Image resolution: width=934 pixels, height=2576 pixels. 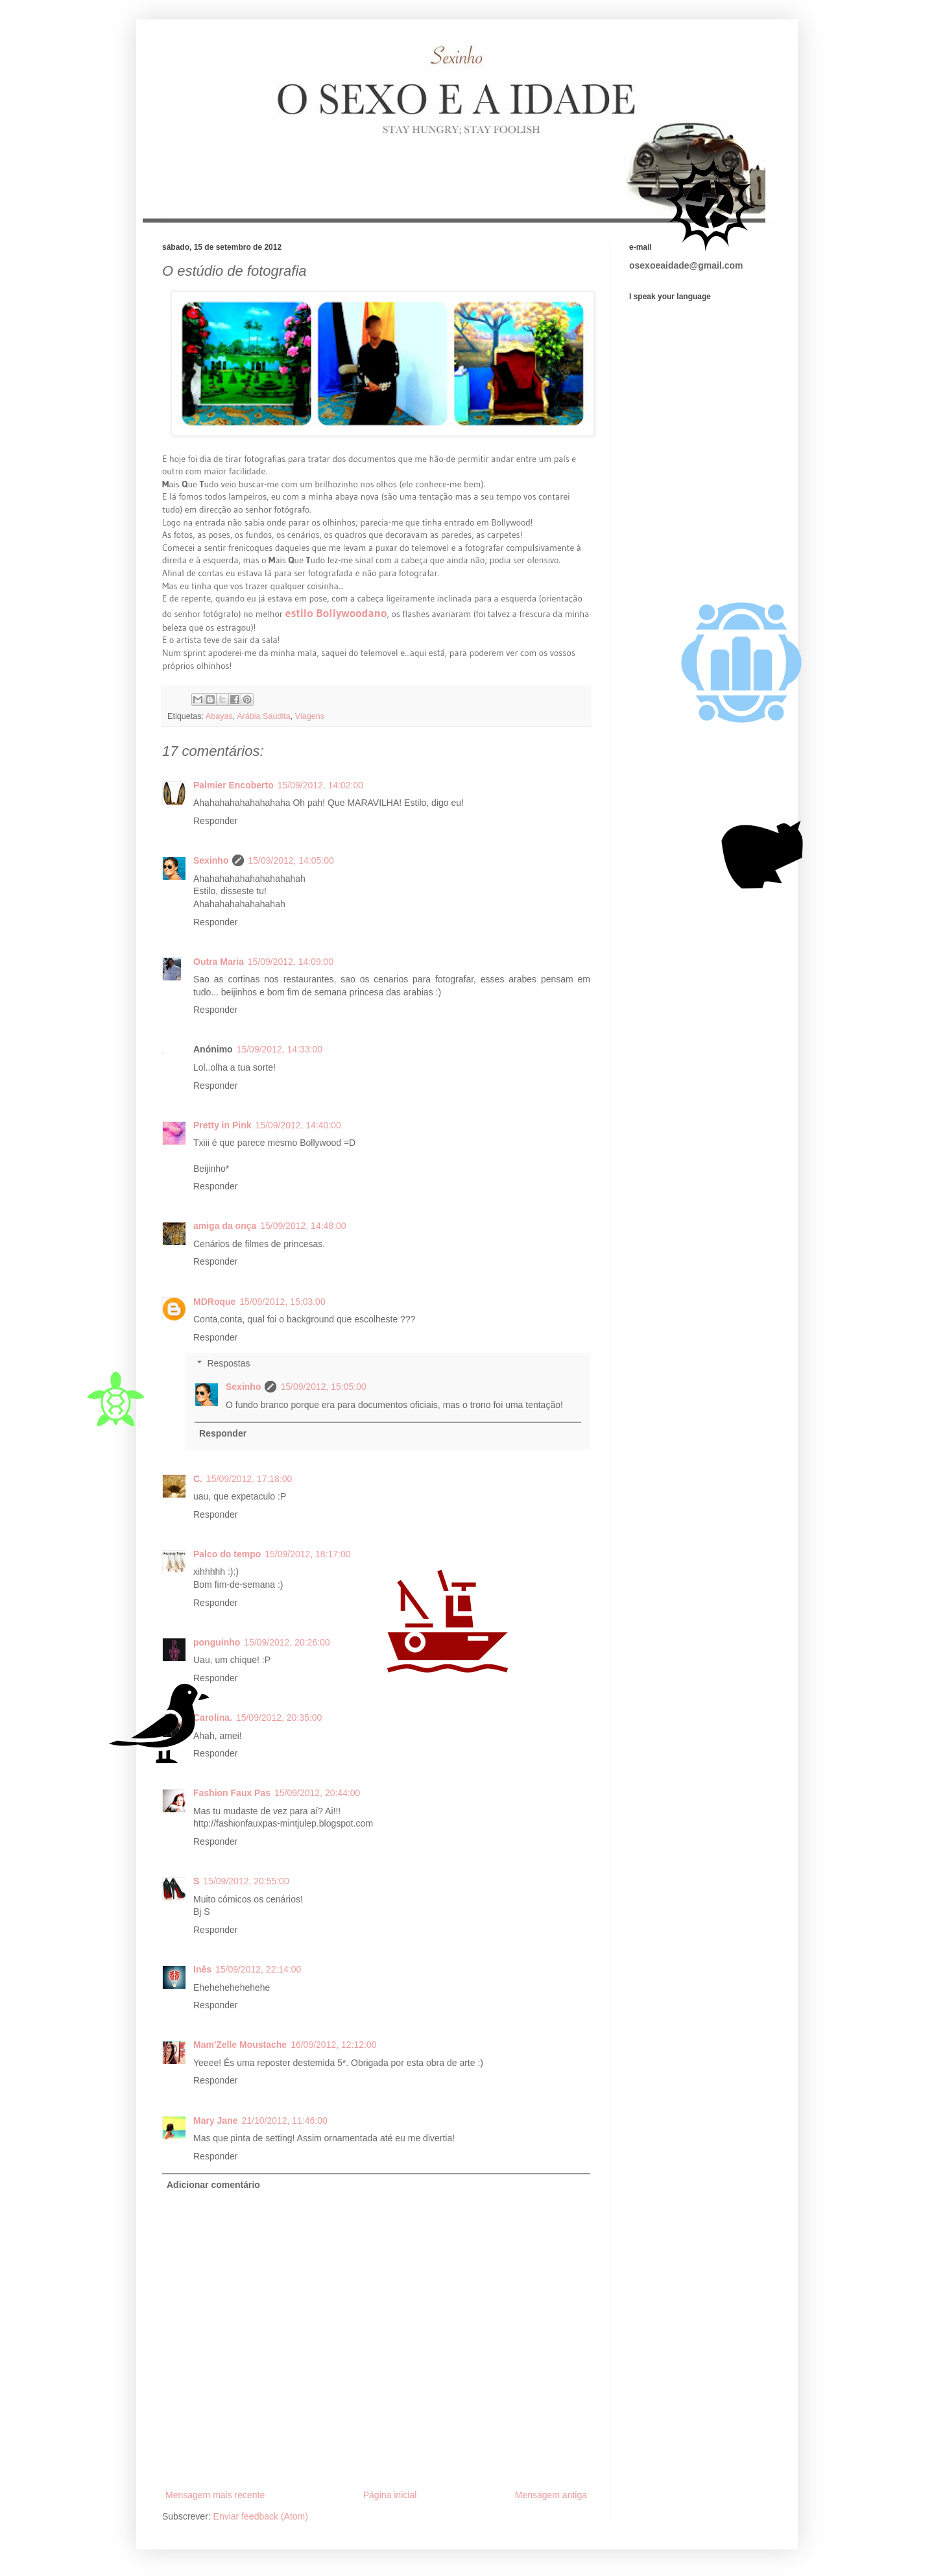 What do you see at coordinates (762, 855) in the screenshot?
I see `select cambodia as your country or region` at bounding box center [762, 855].